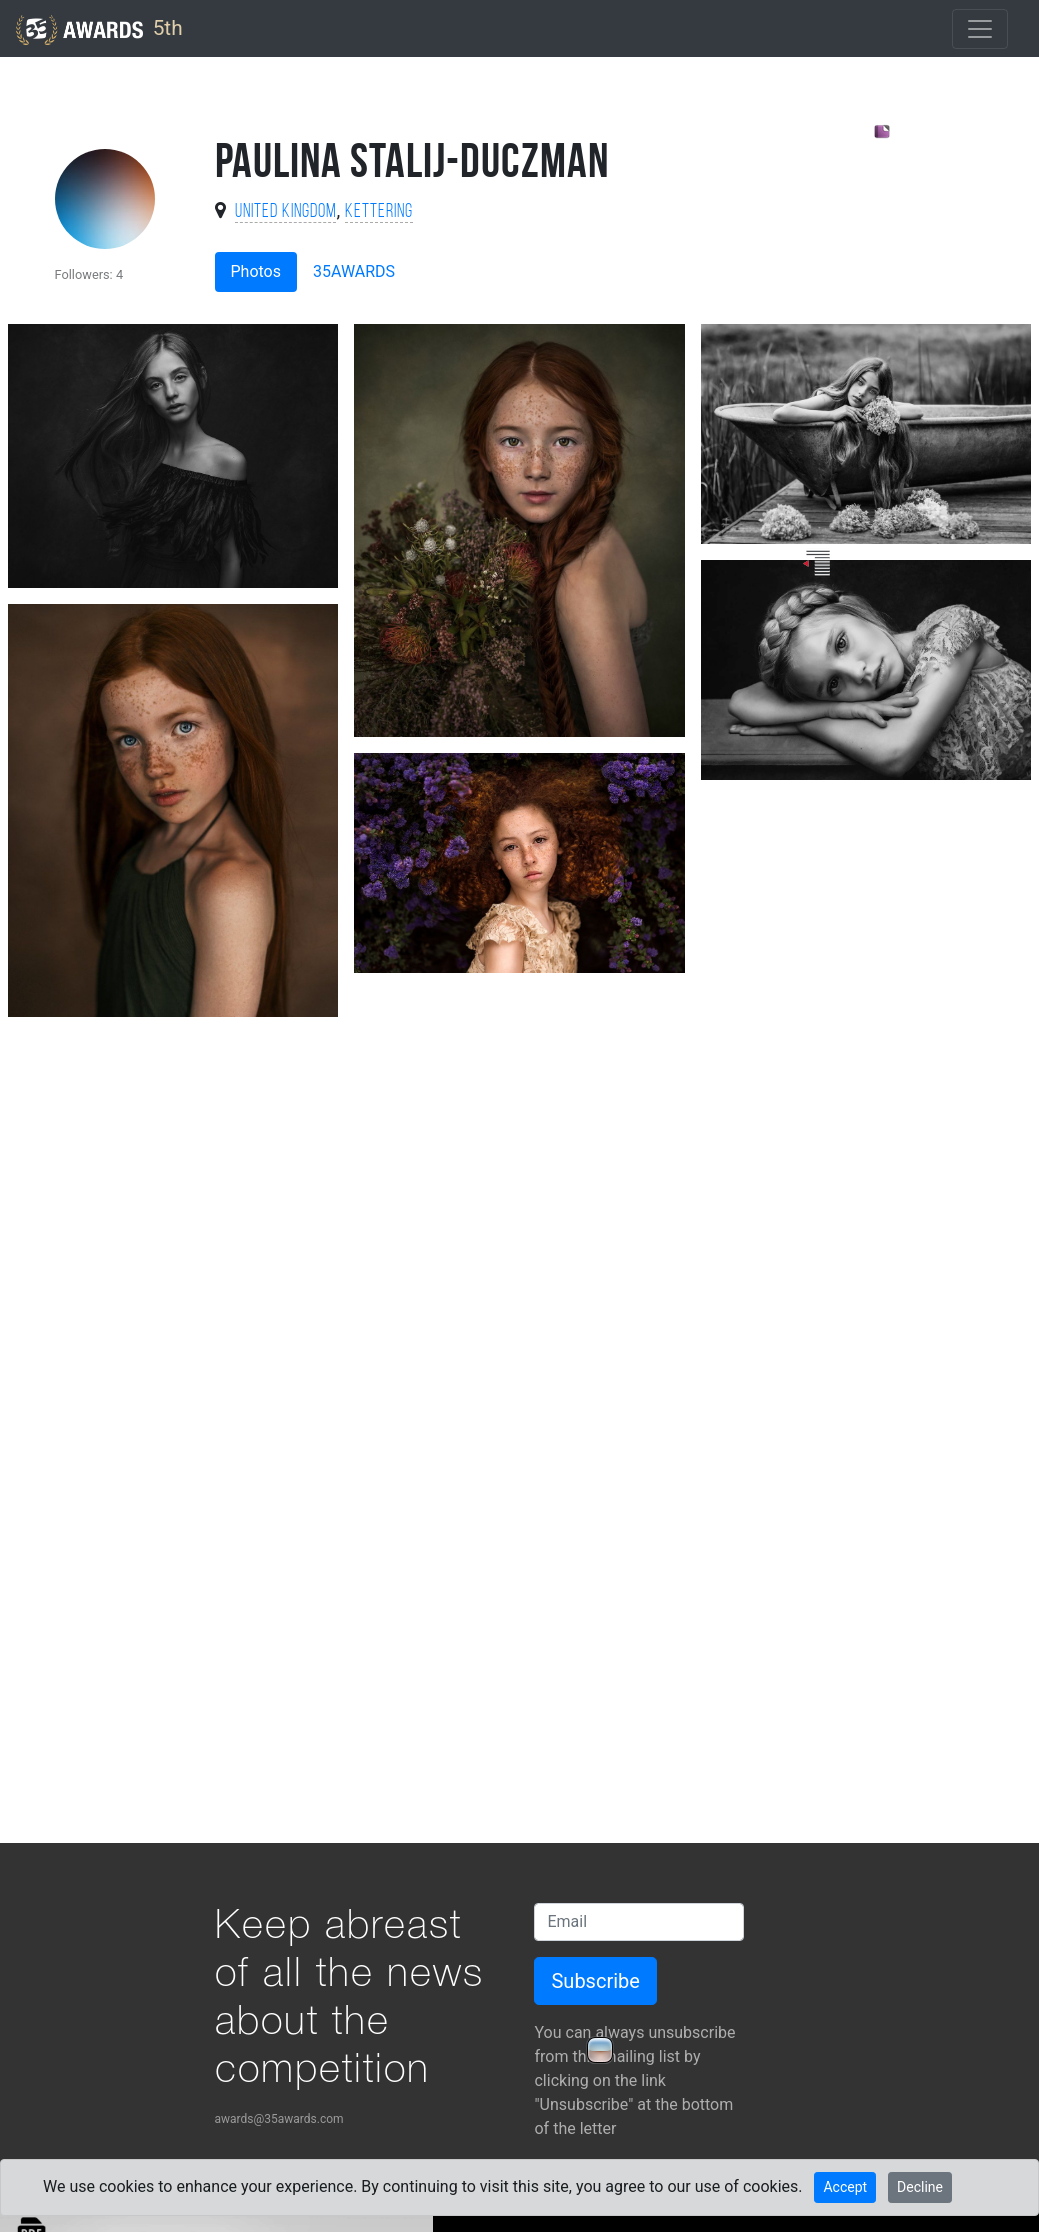 The height and width of the screenshot is (2232, 1039). Describe the element at coordinates (817, 563) in the screenshot. I see `decrease text indentation` at that location.